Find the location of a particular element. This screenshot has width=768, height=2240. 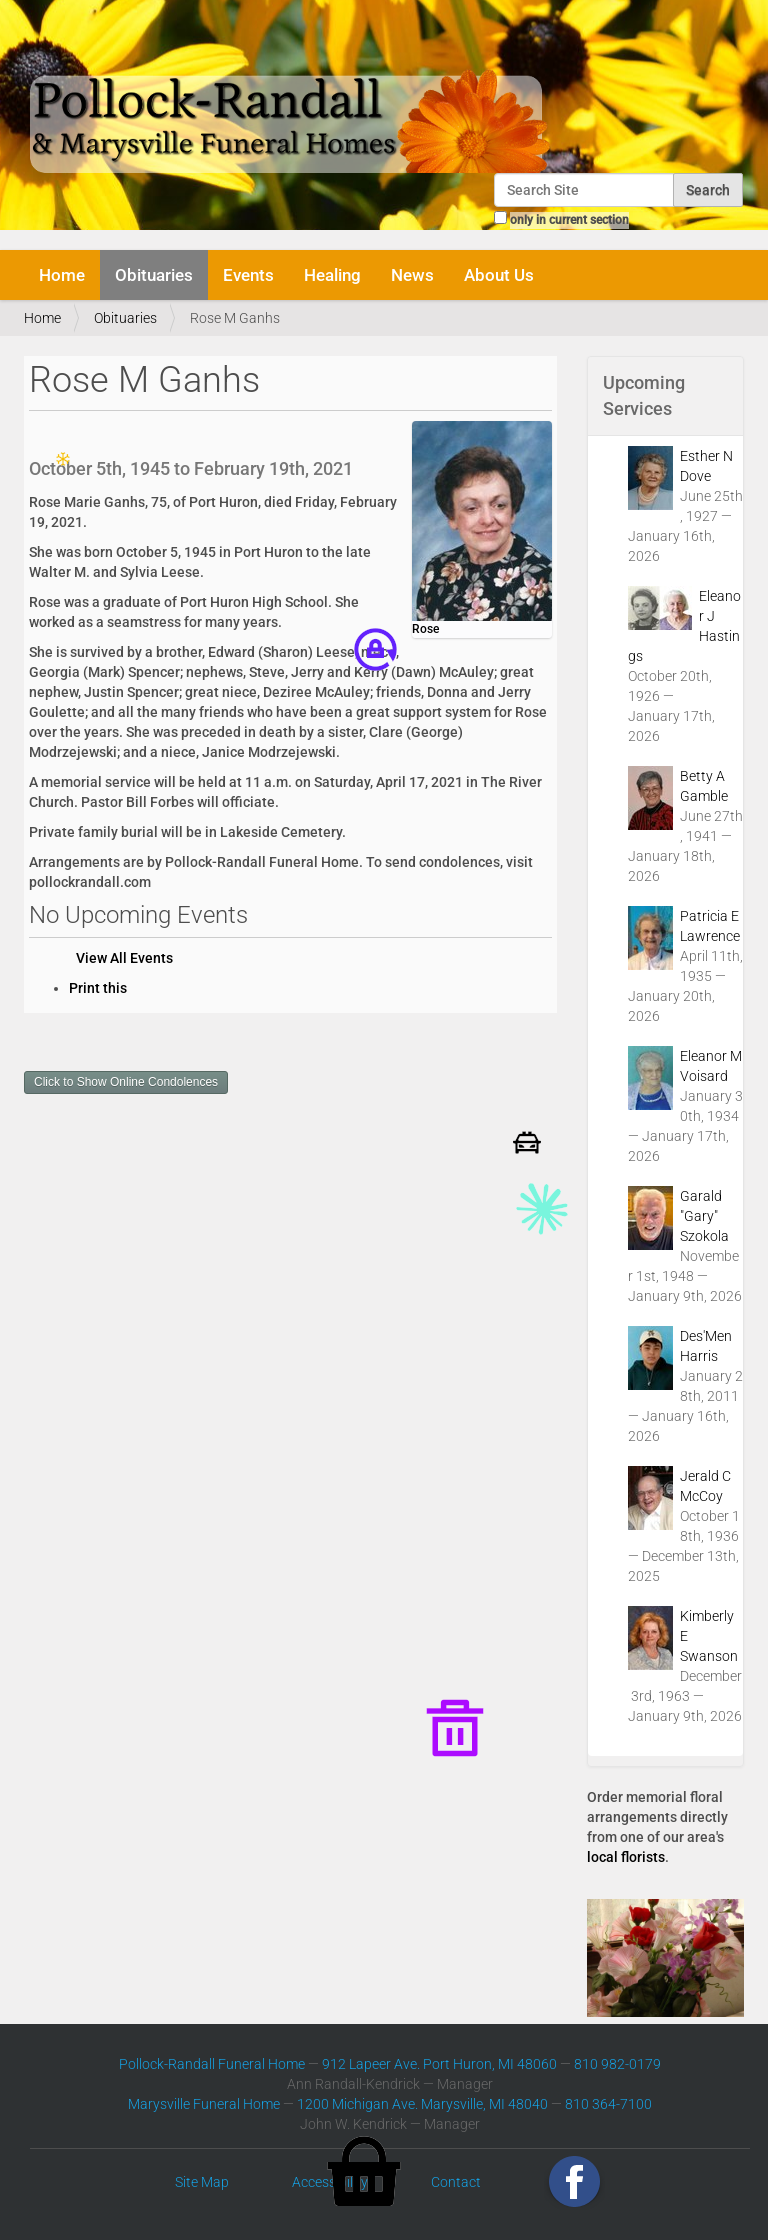

activate cooling or air conditioning mode is located at coordinates (63, 459).